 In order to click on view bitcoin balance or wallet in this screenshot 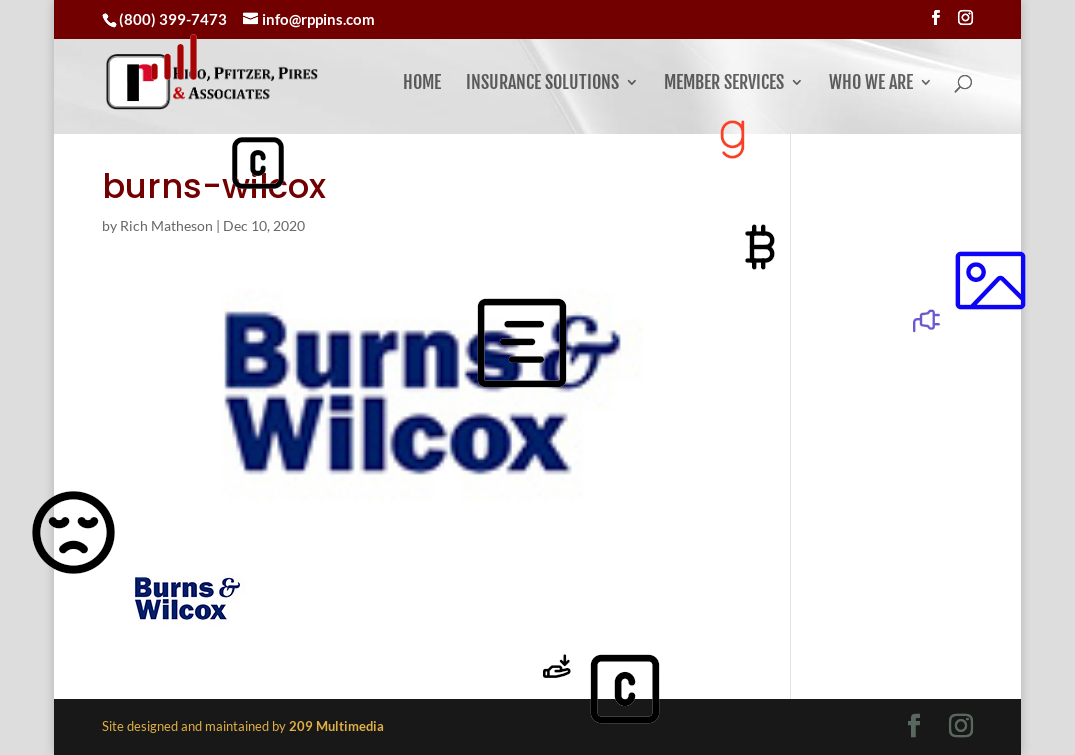, I will do `click(761, 247)`.